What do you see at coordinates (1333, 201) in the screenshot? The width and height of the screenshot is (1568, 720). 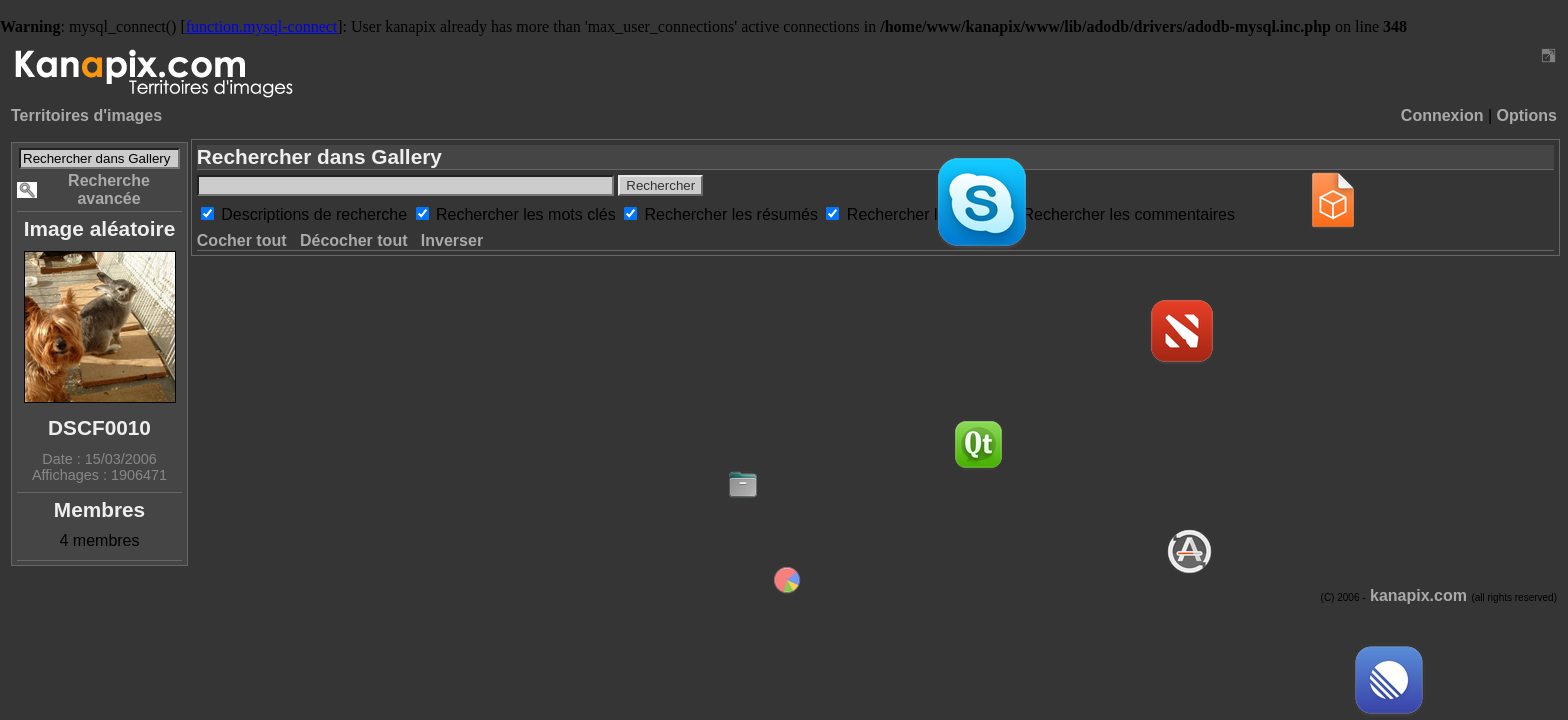 I see `open a blender 3d project file` at bounding box center [1333, 201].